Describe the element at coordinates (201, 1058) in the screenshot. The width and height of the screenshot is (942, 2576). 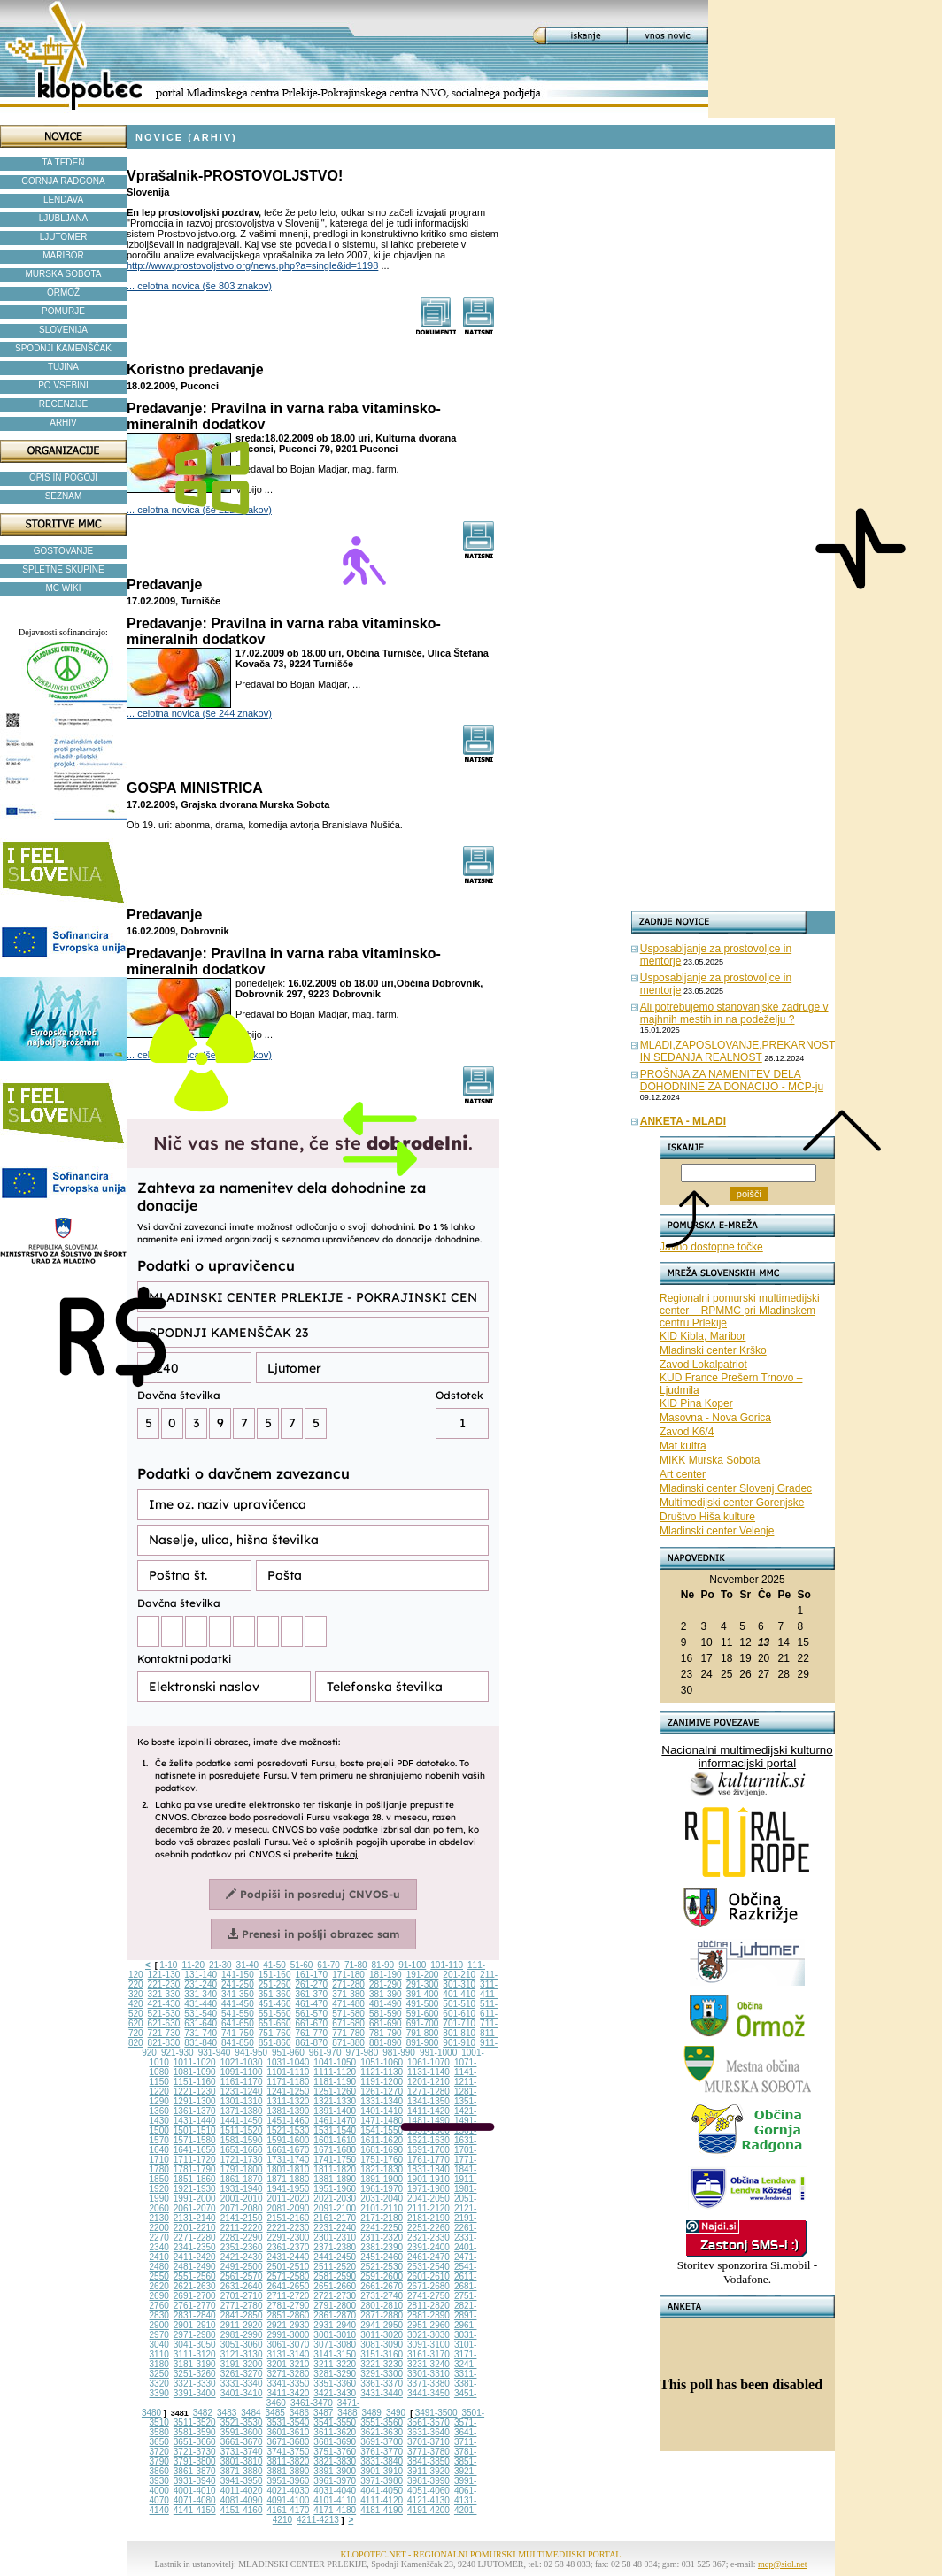
I see `indicates radioactive or hazardous material warning` at that location.